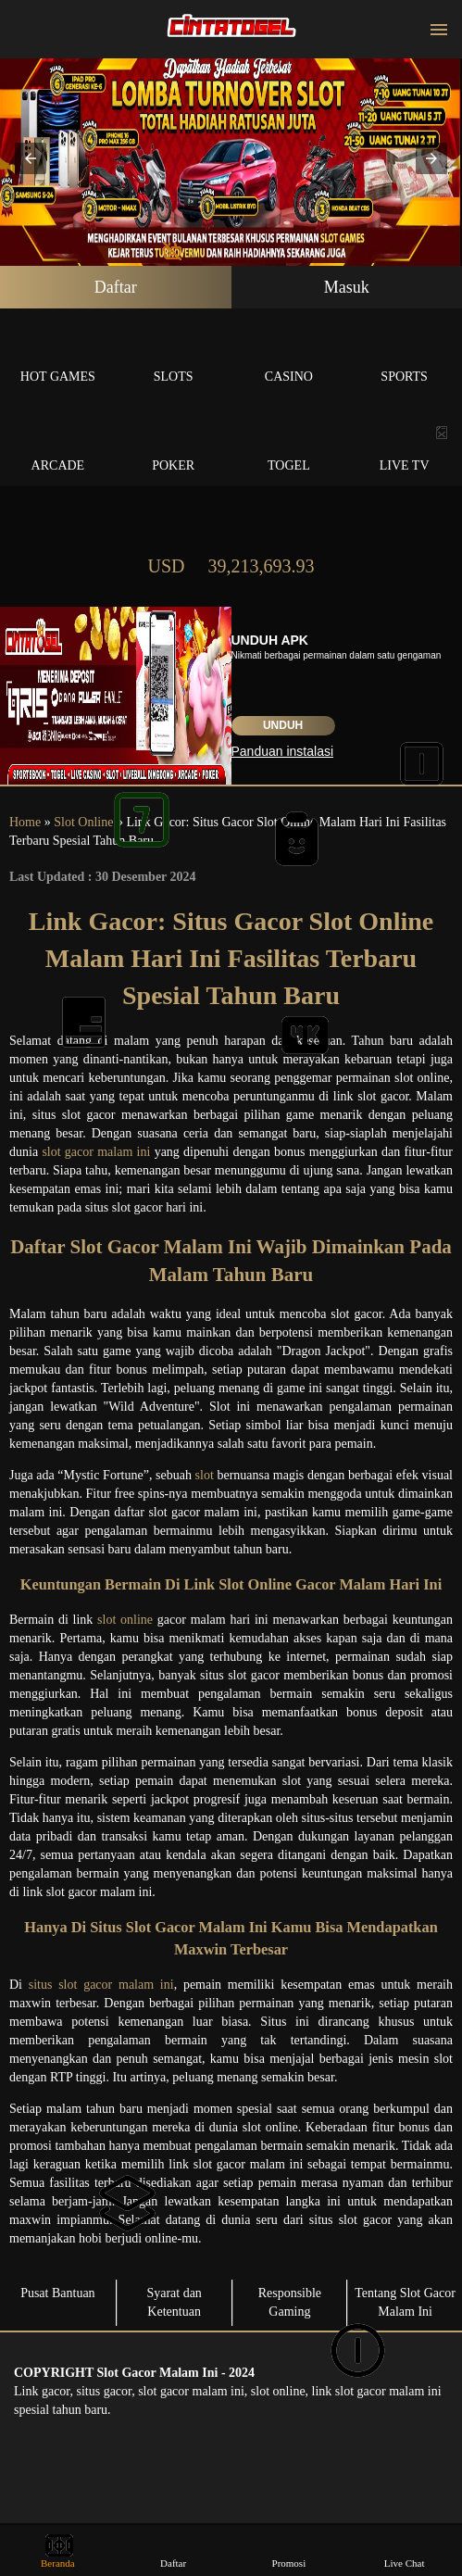 This screenshot has width=462, height=2576. What do you see at coordinates (421, 763) in the screenshot?
I see `access information or details` at bounding box center [421, 763].